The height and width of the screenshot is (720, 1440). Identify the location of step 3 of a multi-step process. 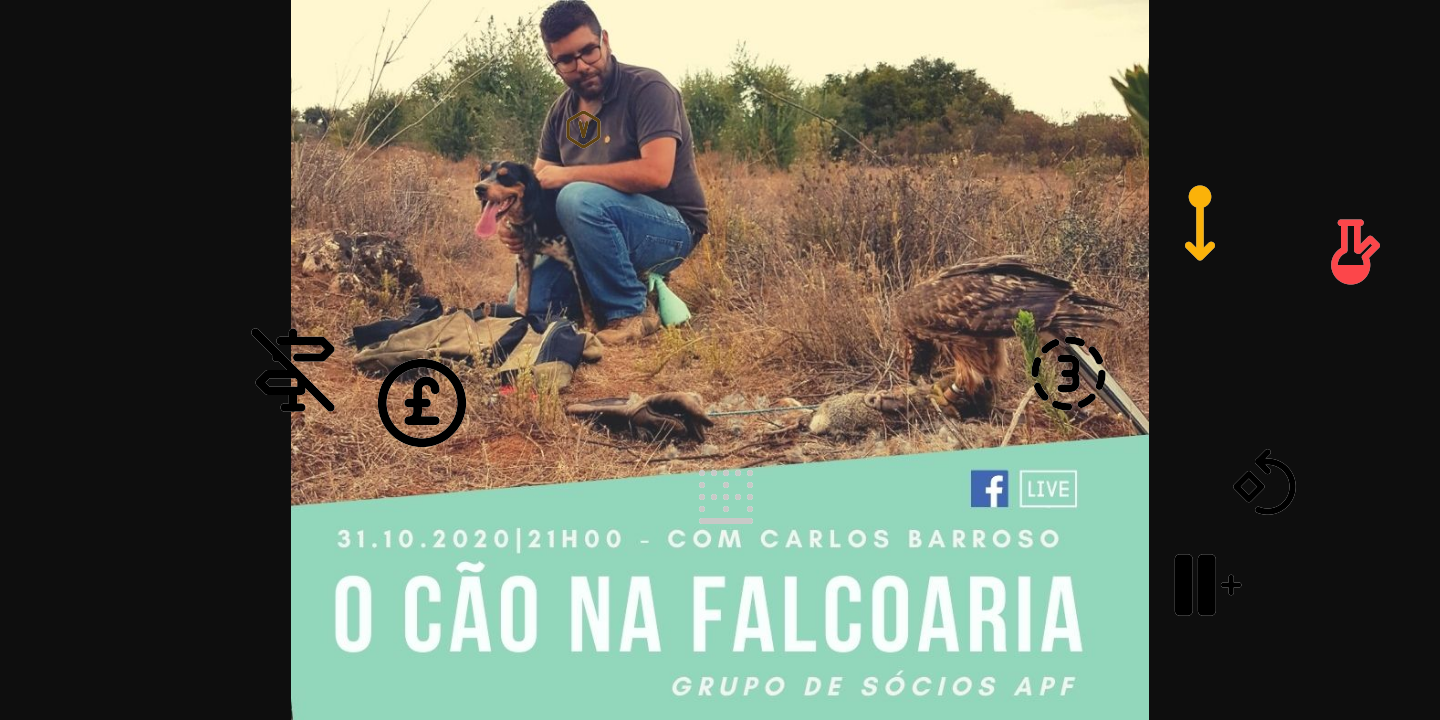
(1068, 373).